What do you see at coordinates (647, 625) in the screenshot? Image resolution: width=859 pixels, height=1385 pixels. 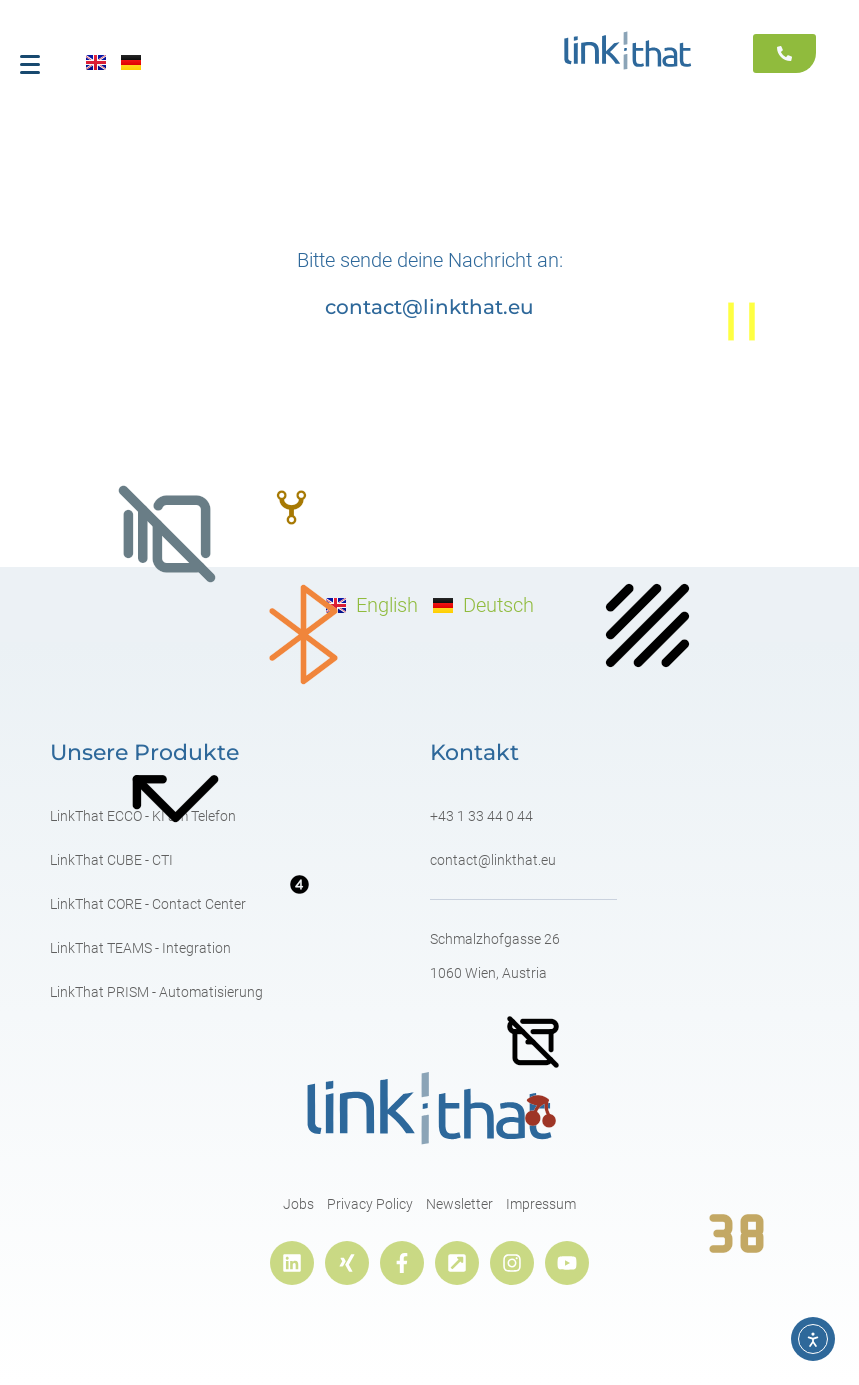 I see `change background style or pattern` at bounding box center [647, 625].